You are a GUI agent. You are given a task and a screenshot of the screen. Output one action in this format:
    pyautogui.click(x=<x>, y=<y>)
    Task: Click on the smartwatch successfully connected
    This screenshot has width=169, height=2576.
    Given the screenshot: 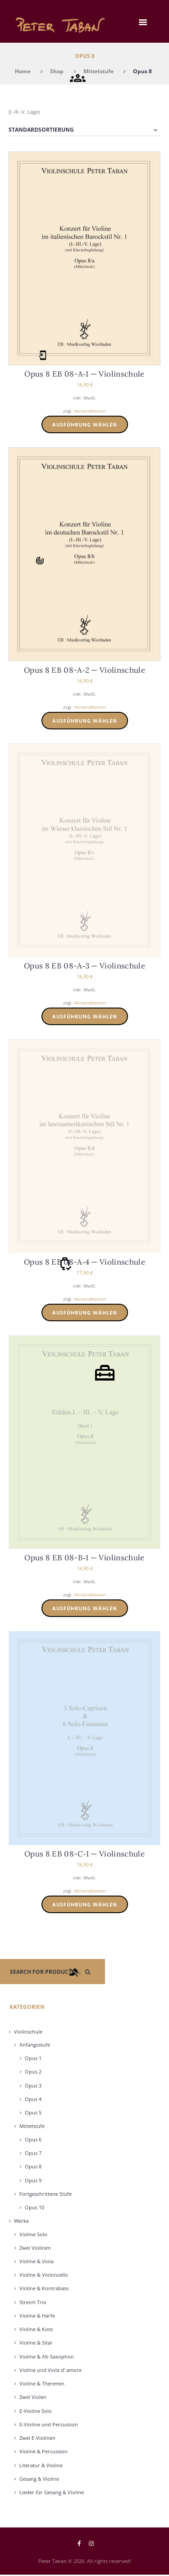 What is the action you would take?
    pyautogui.click(x=65, y=1264)
    